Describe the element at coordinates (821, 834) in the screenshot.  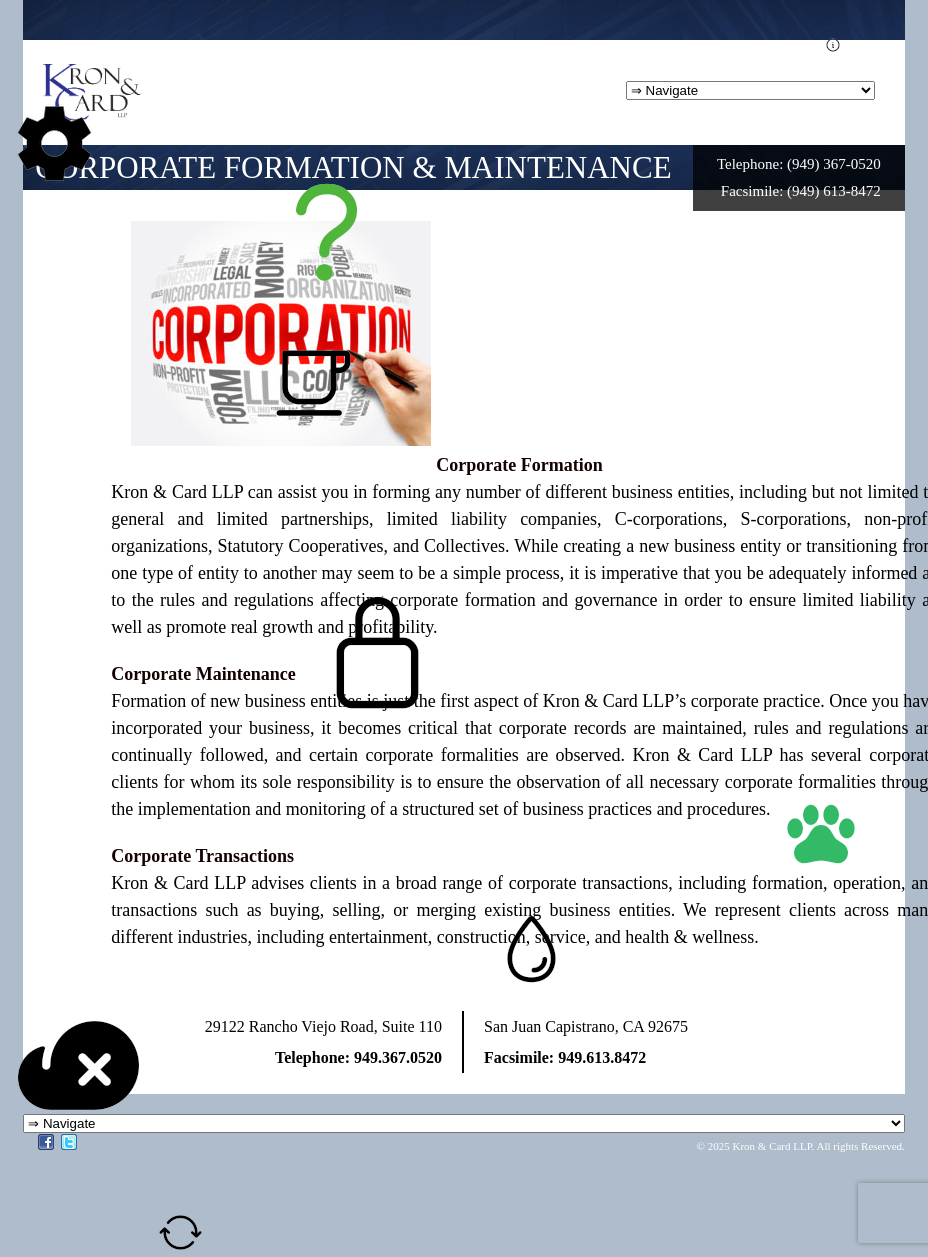
I see `access pet-related features or settings` at that location.